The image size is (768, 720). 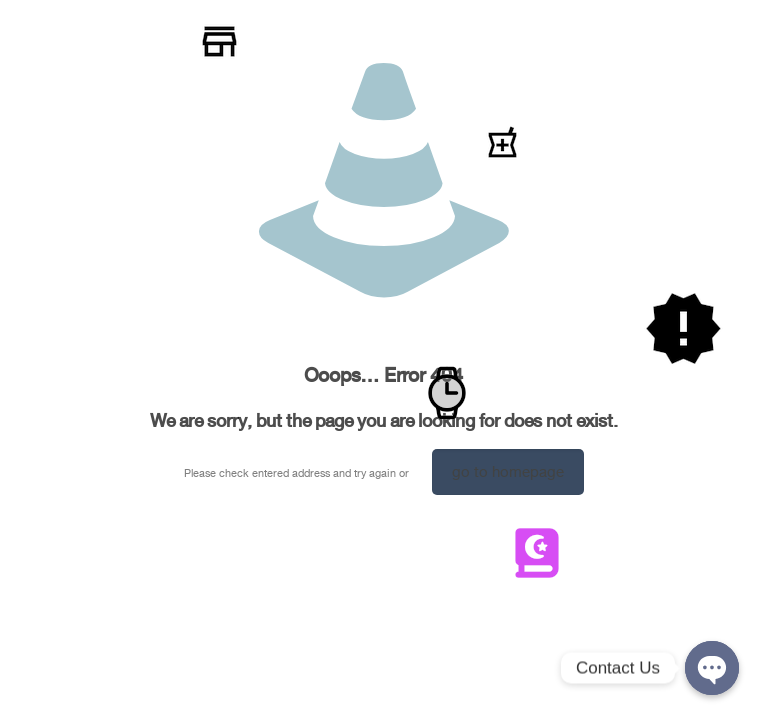 What do you see at coordinates (502, 143) in the screenshot?
I see `find nearby pharmacies` at bounding box center [502, 143].